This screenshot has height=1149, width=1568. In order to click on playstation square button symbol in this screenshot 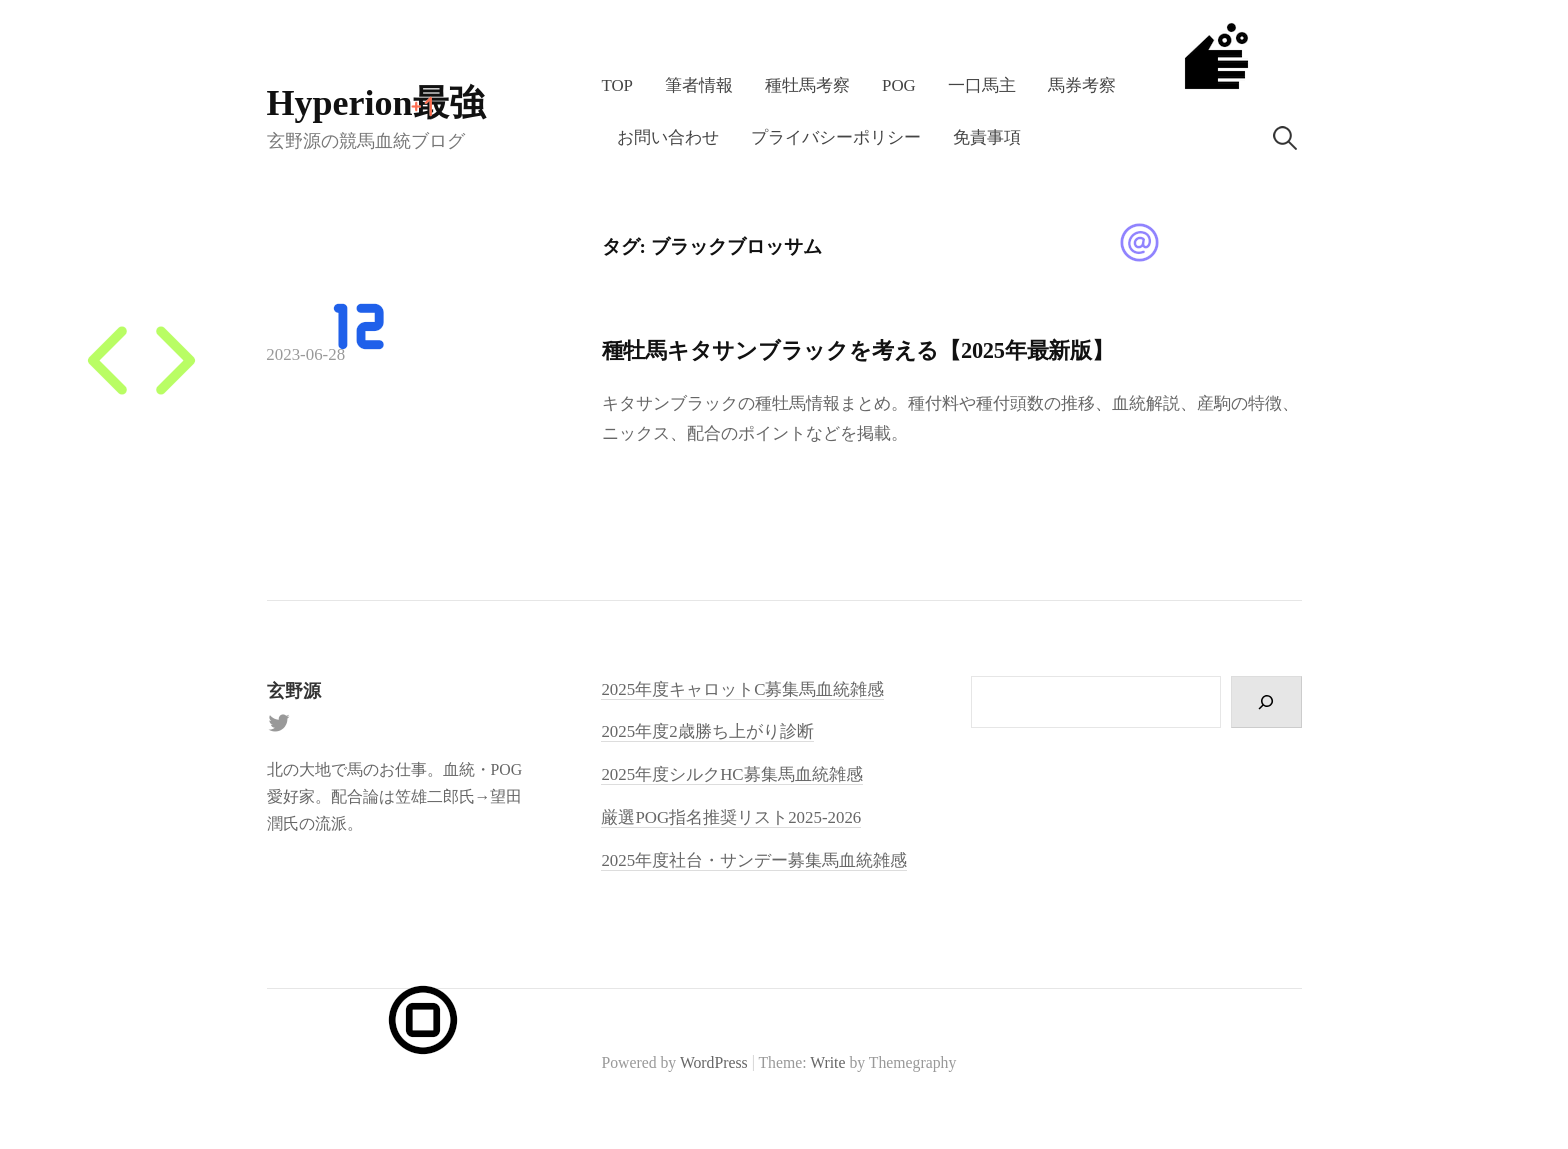, I will do `click(423, 1020)`.